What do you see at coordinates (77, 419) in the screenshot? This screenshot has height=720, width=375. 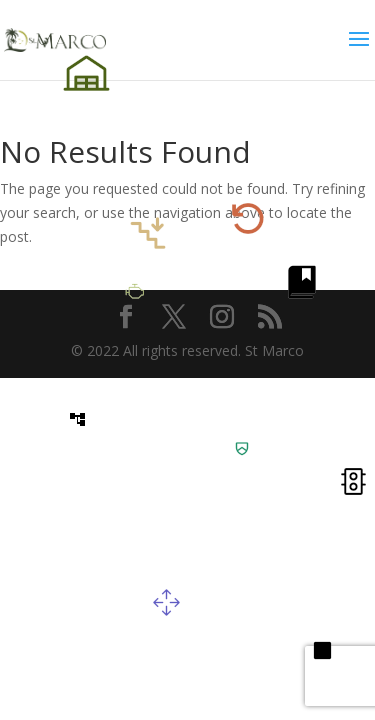 I see `view account hierarchy or organizational structure` at bounding box center [77, 419].